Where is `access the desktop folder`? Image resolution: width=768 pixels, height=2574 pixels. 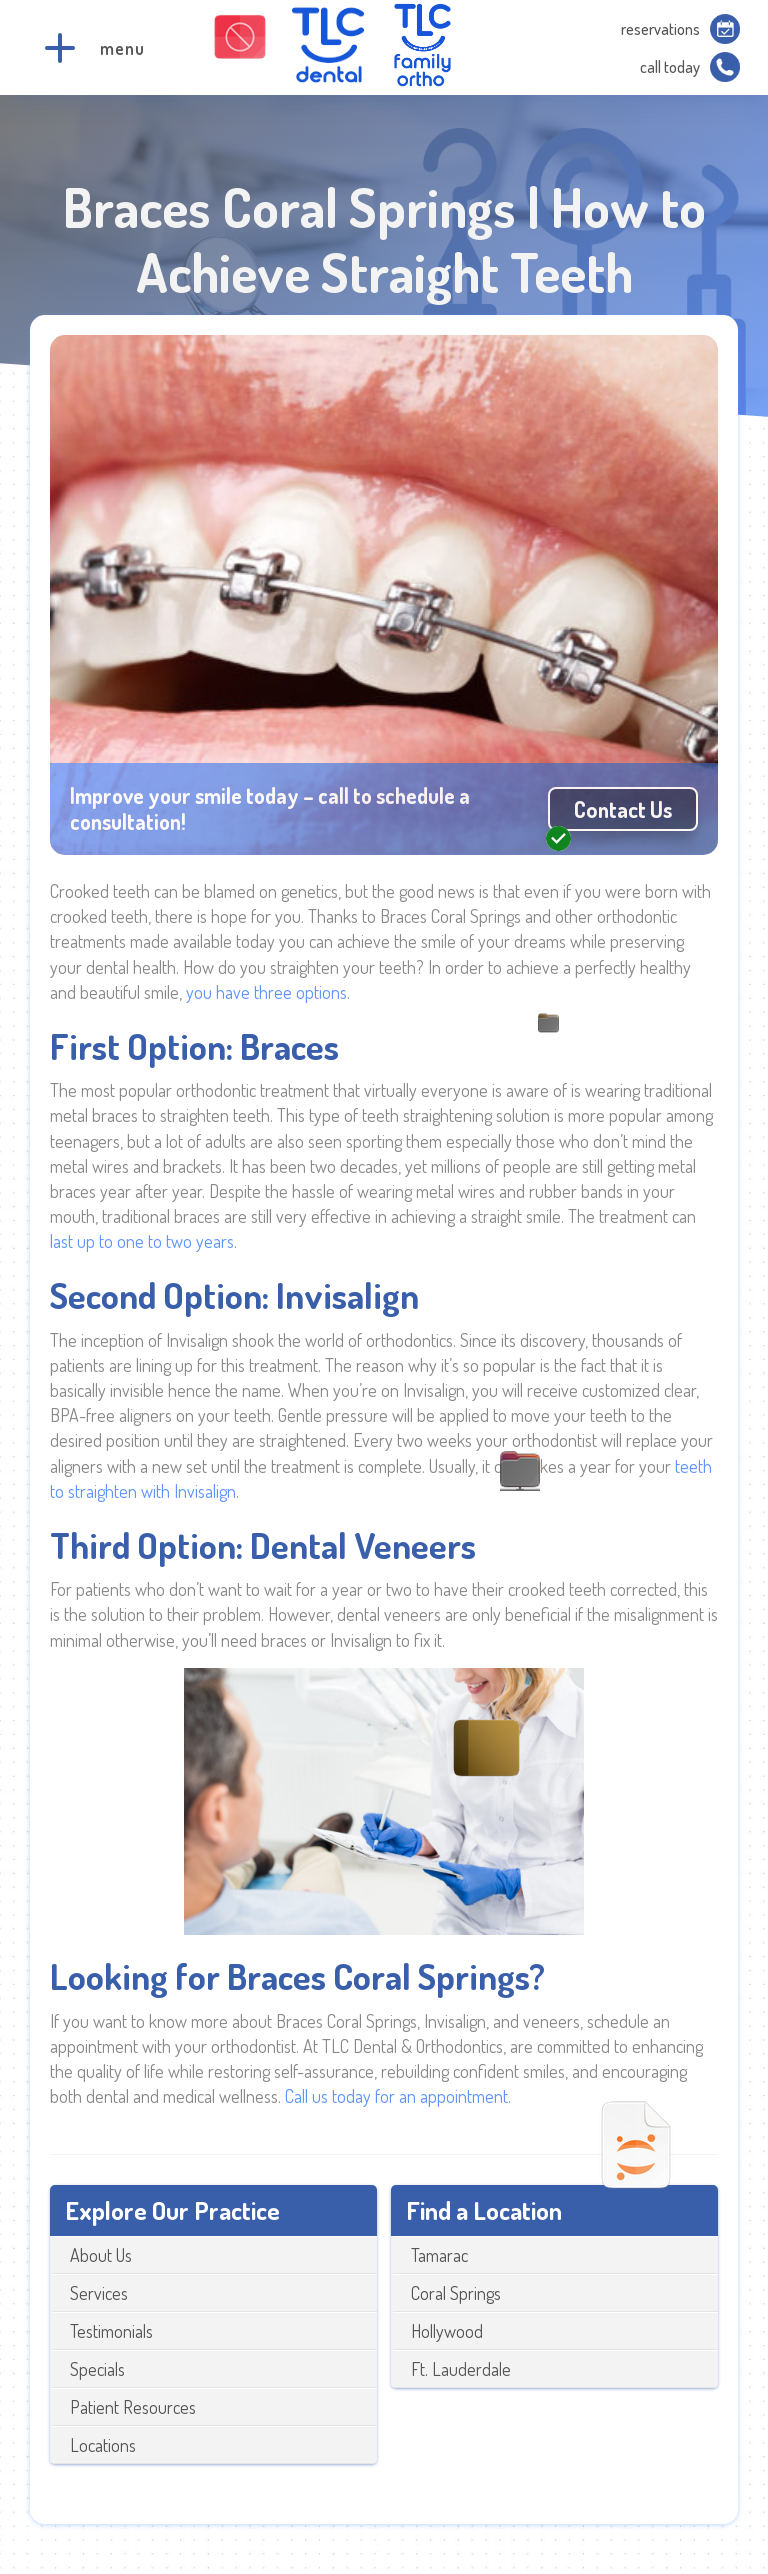 access the desktop folder is located at coordinates (486, 1745).